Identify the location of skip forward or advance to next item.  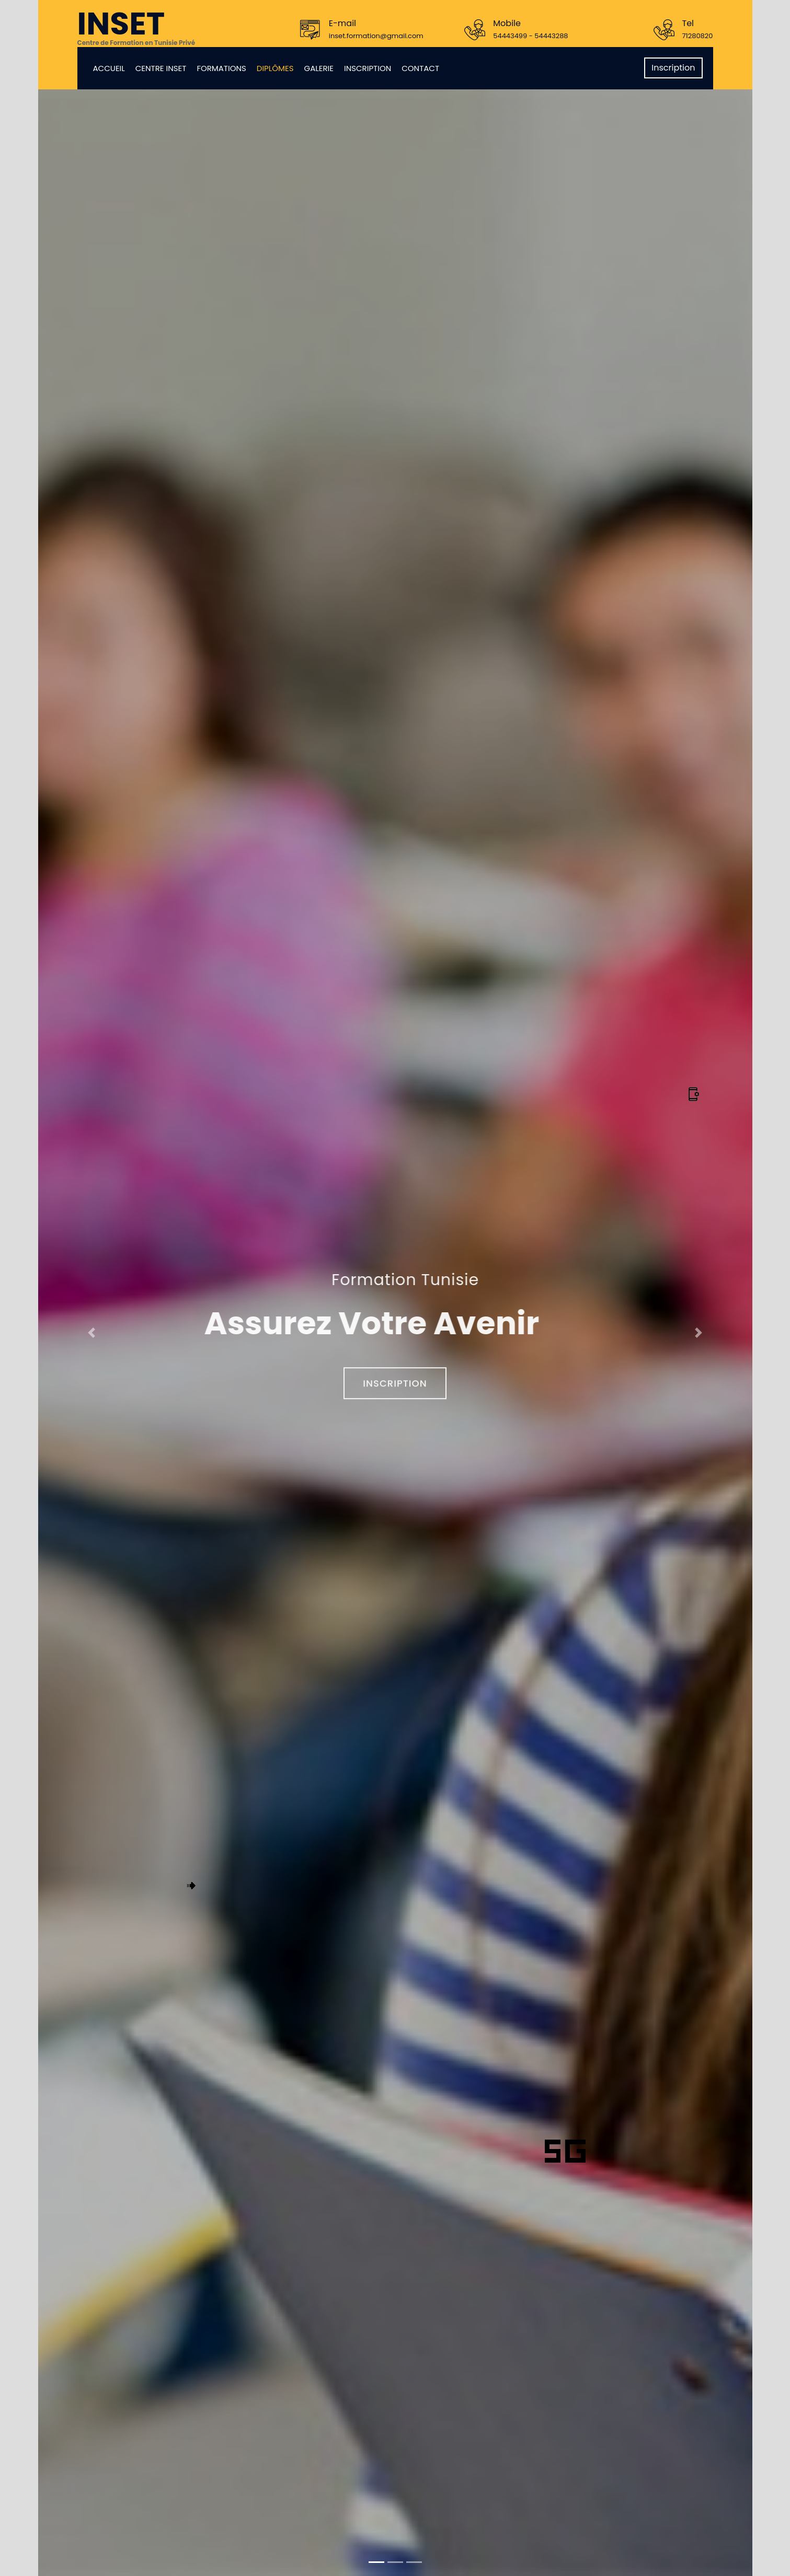
(191, 1886).